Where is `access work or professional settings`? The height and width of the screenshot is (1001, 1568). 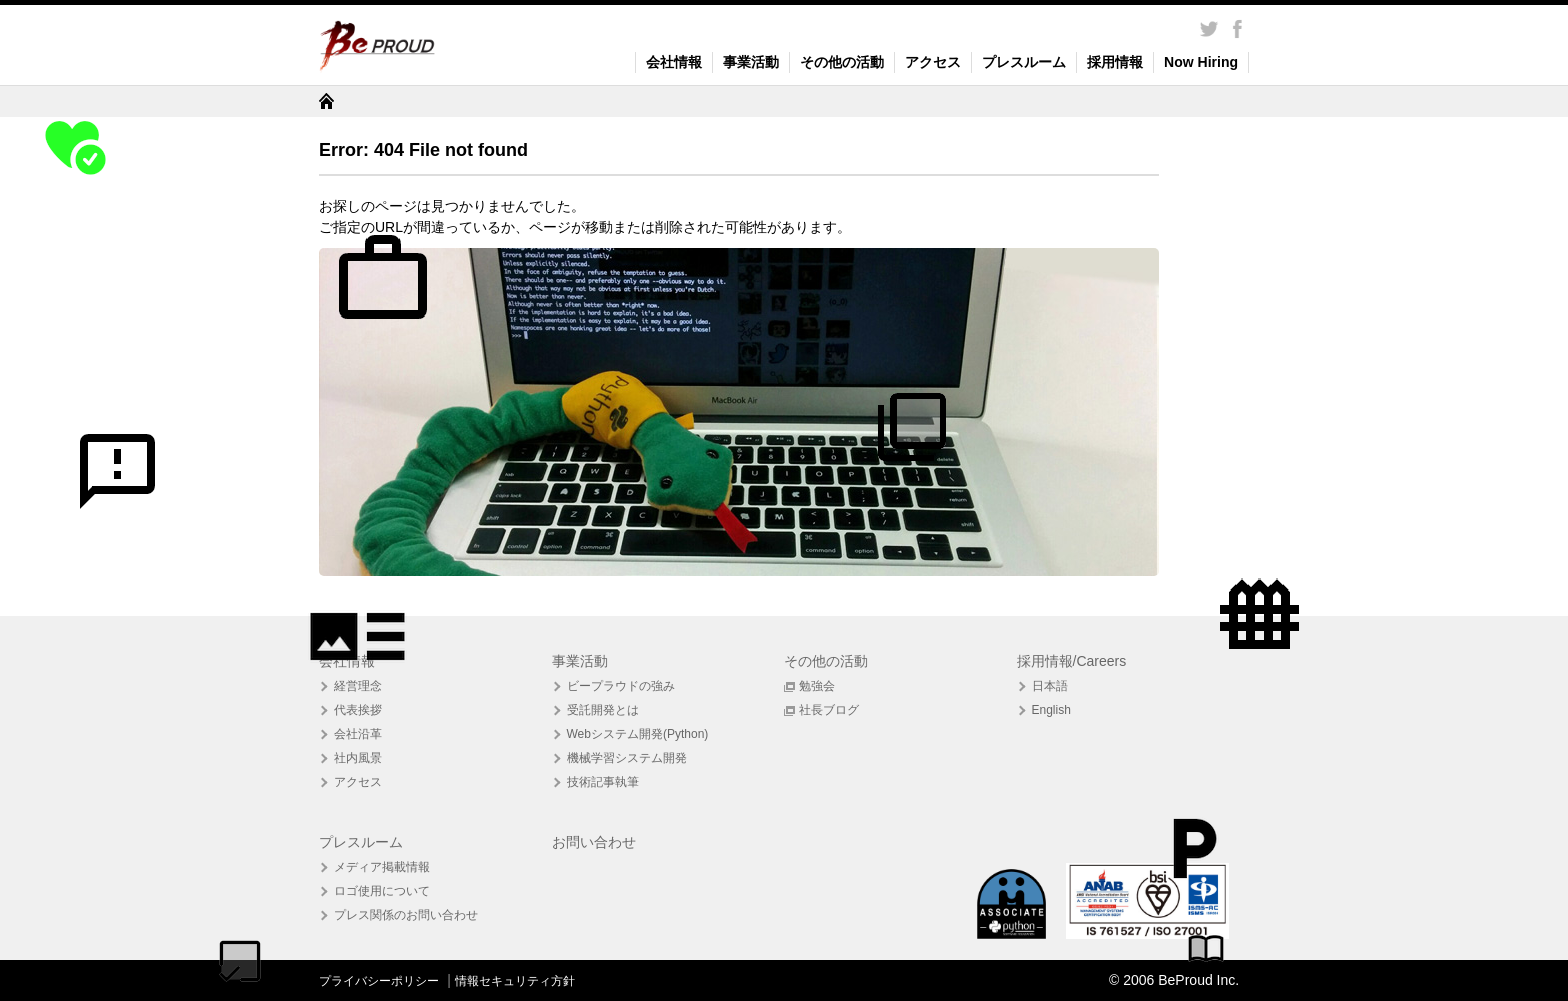 access work or professional settings is located at coordinates (383, 279).